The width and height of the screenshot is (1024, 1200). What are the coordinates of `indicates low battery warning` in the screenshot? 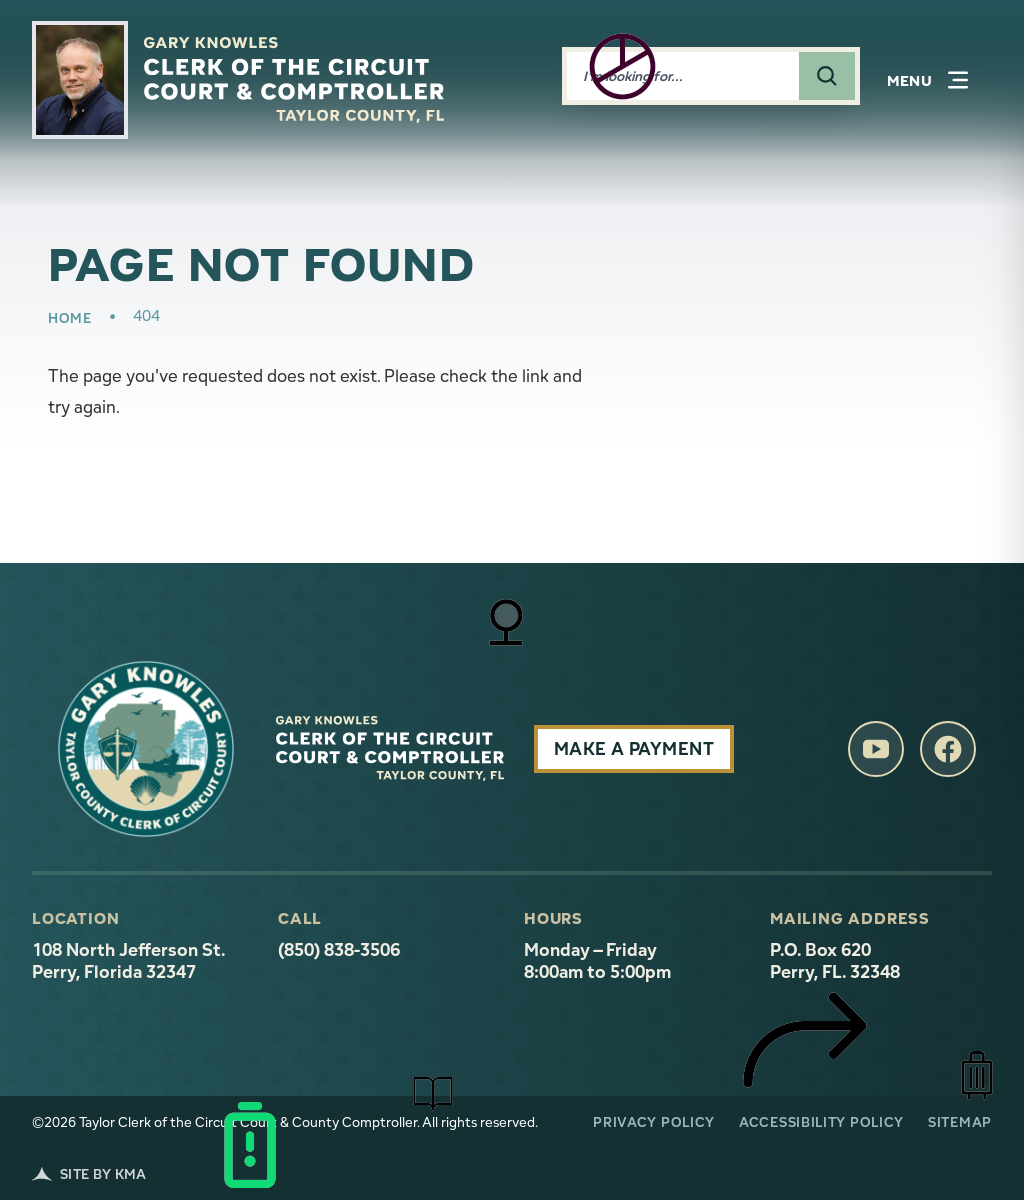 It's located at (250, 1145).